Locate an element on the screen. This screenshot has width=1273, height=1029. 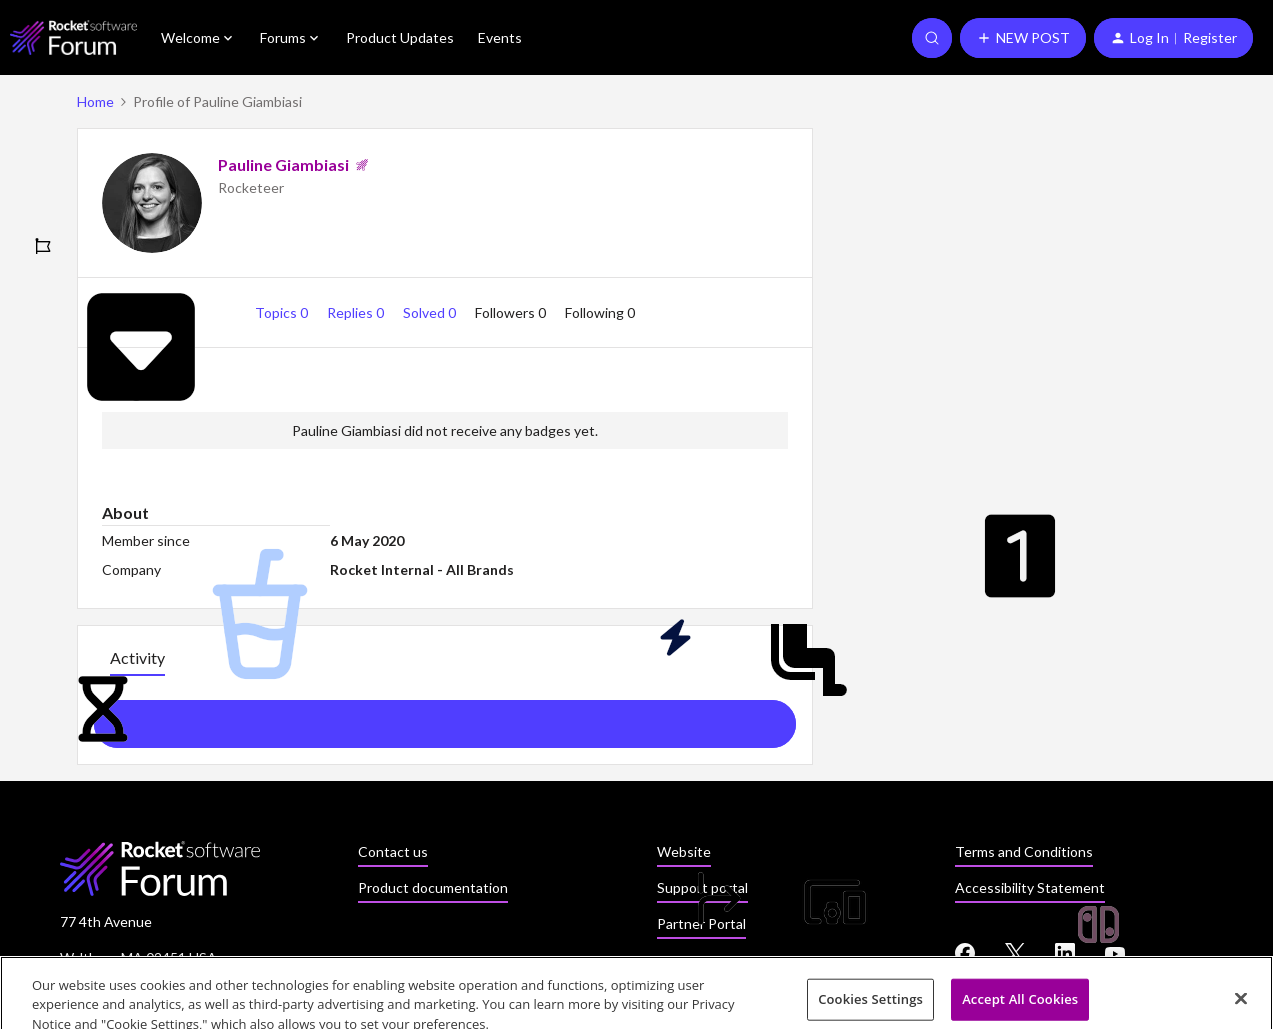
font awesome brand logo is located at coordinates (43, 246).